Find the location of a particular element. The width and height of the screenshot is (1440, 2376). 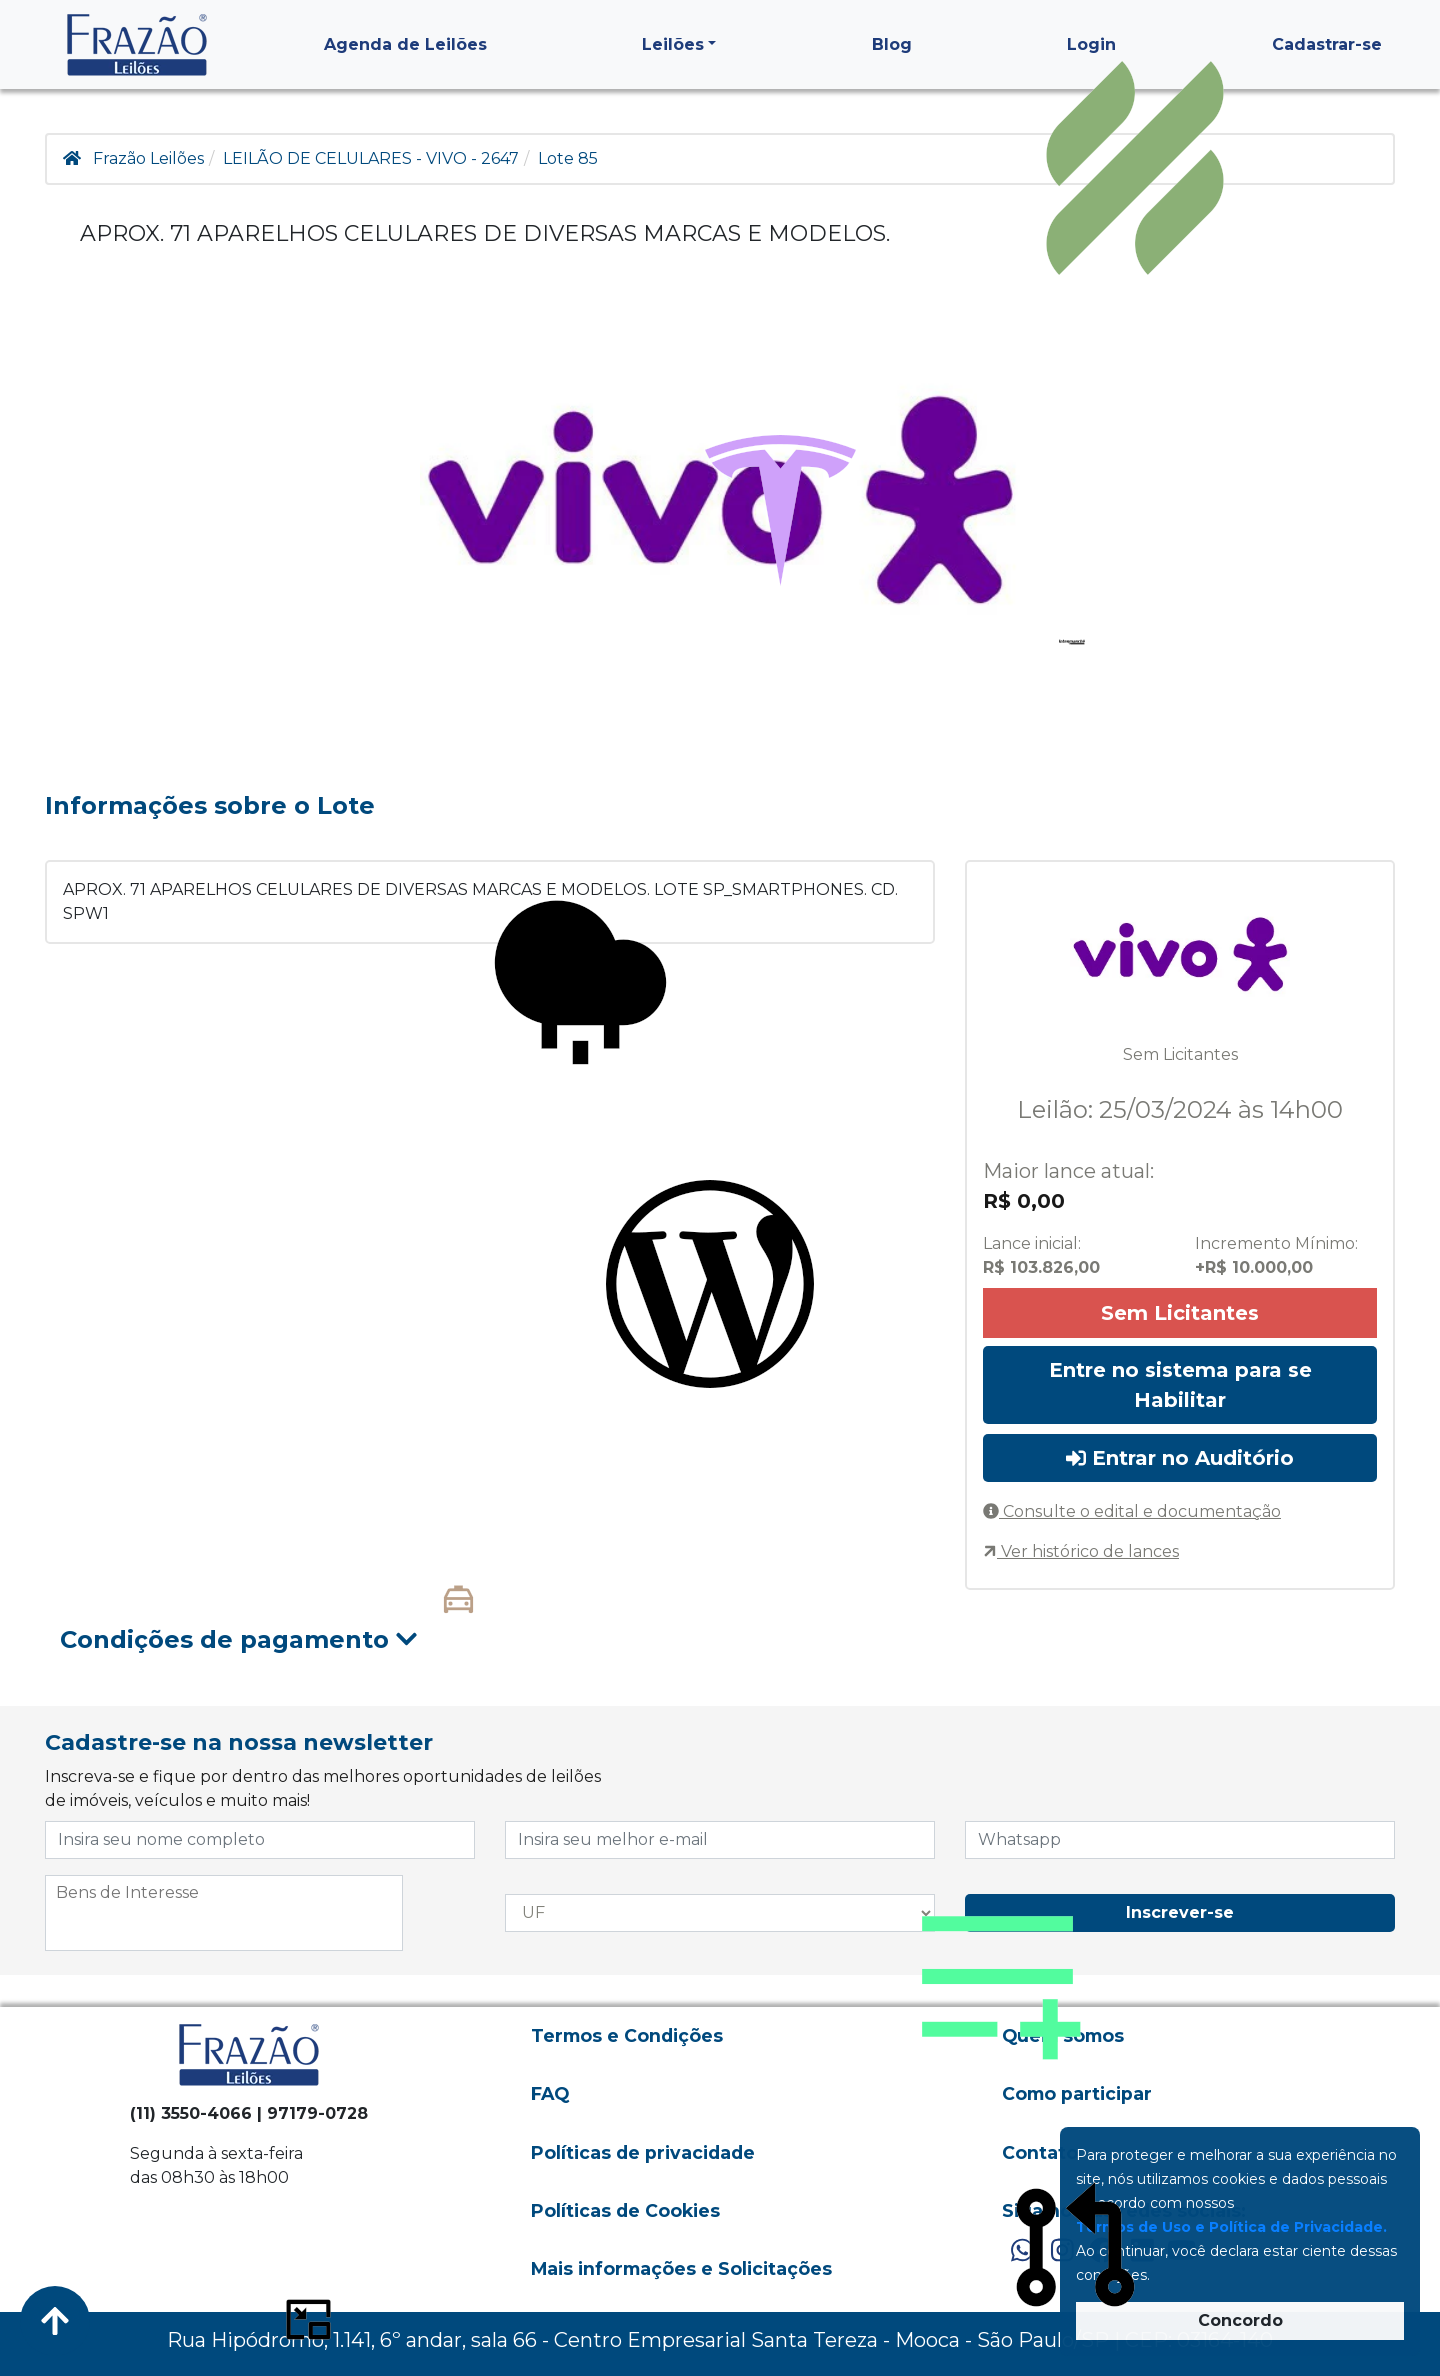

view or create a git pull request is located at coordinates (1075, 2247).